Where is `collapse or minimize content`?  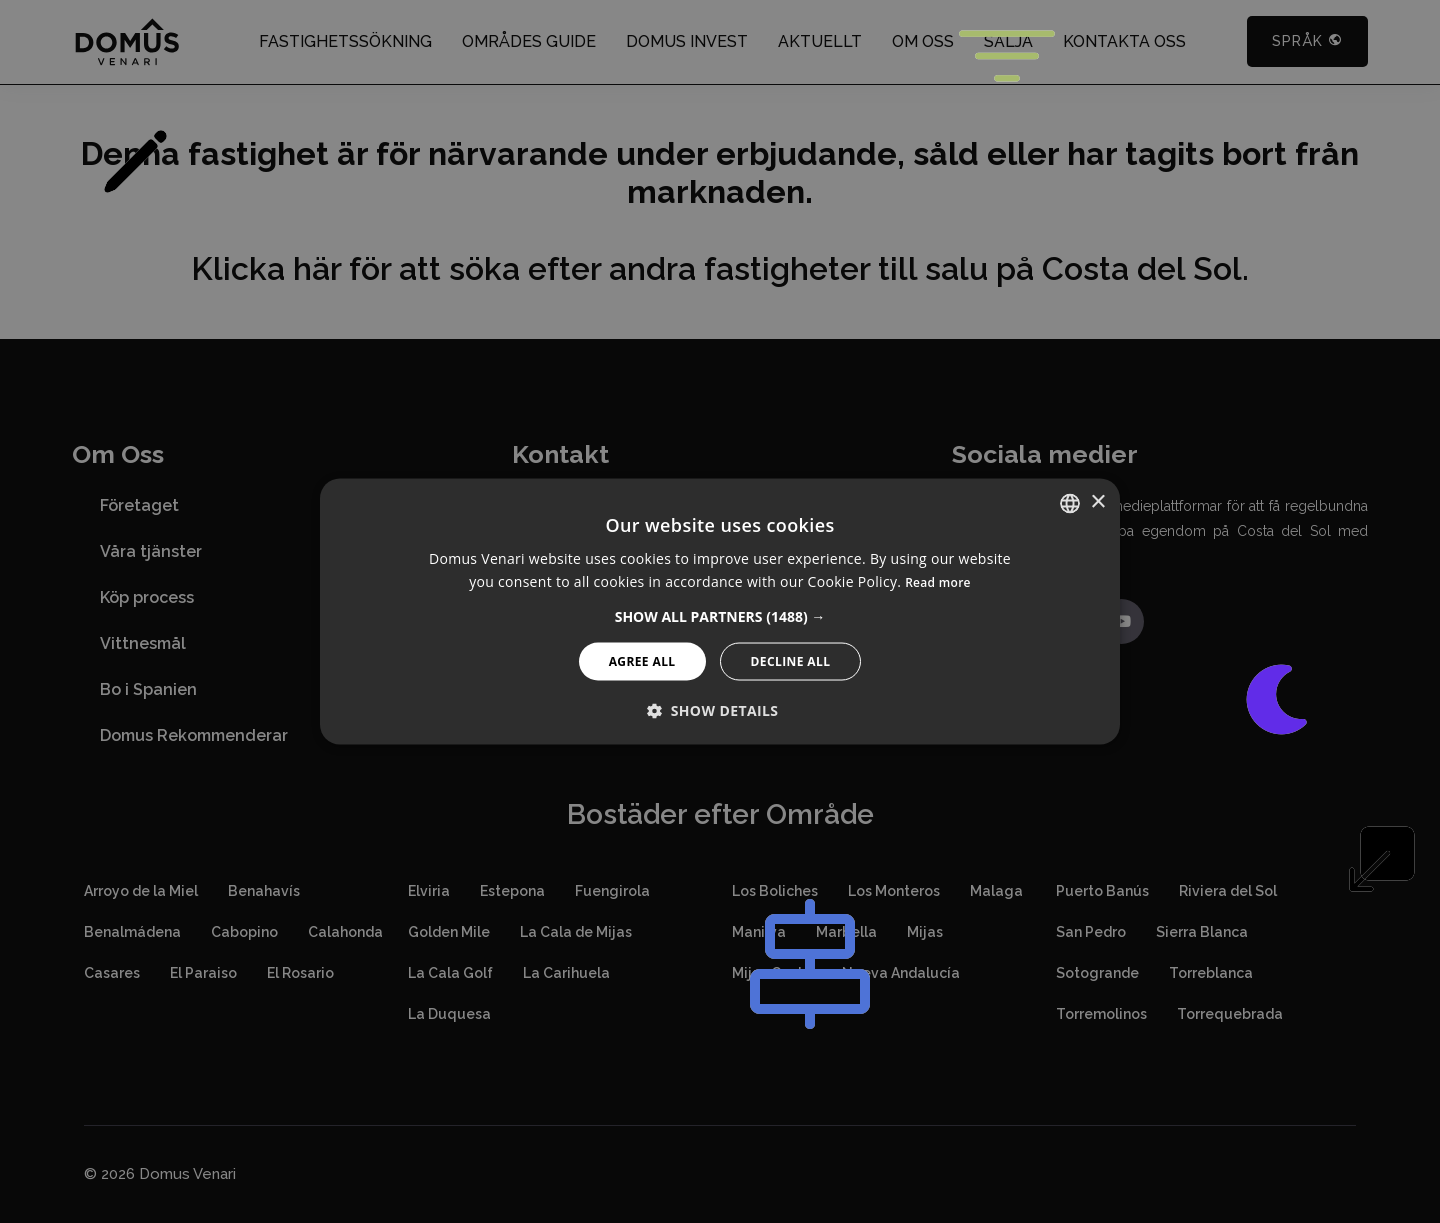 collapse or minimize content is located at coordinates (1382, 859).